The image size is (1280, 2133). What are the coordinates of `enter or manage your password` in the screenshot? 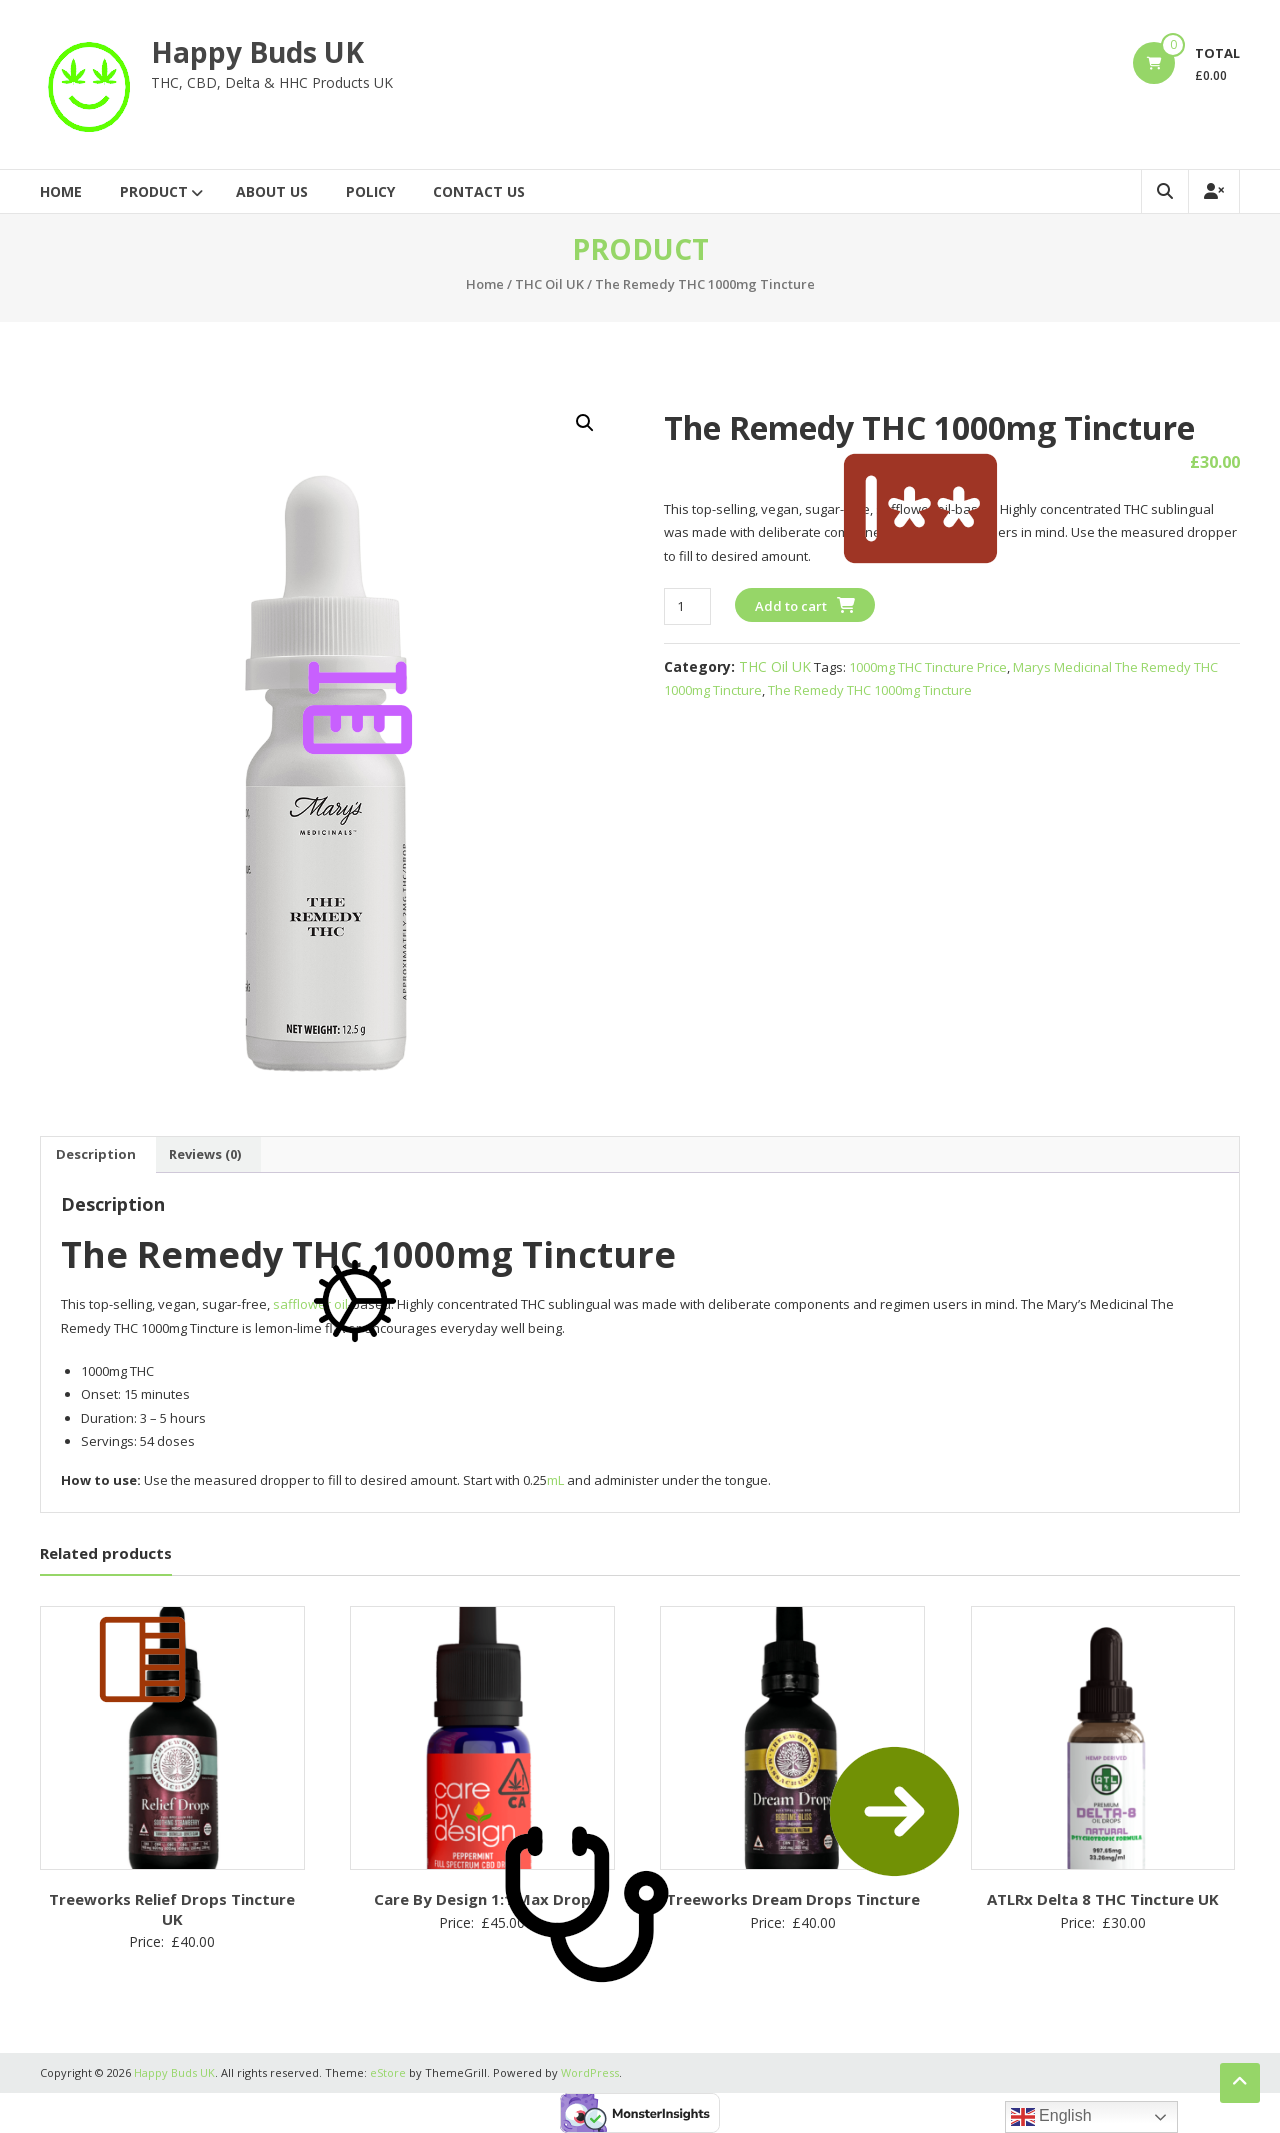 It's located at (920, 508).